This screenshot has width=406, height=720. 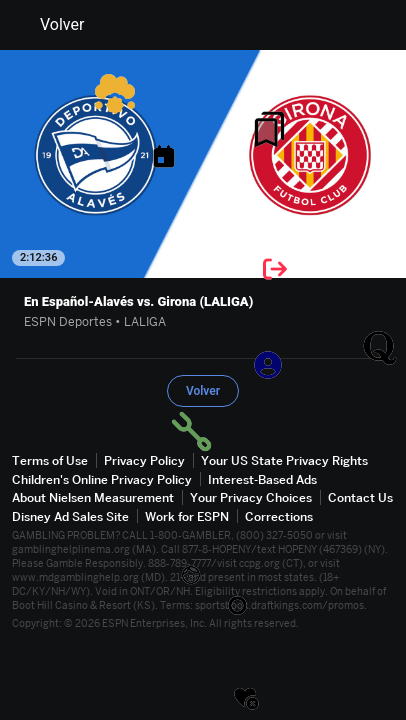 I want to click on view your saved bookmarks, so click(x=269, y=129).